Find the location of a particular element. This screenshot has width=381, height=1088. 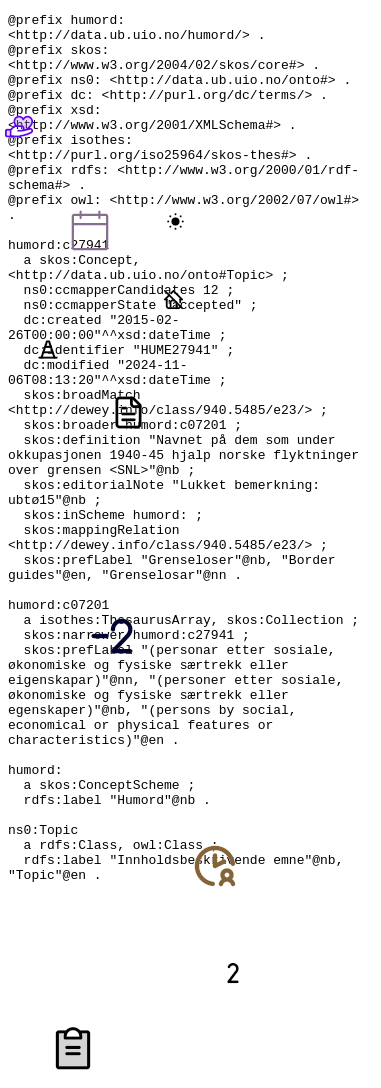

decrease screen brightness is located at coordinates (175, 221).